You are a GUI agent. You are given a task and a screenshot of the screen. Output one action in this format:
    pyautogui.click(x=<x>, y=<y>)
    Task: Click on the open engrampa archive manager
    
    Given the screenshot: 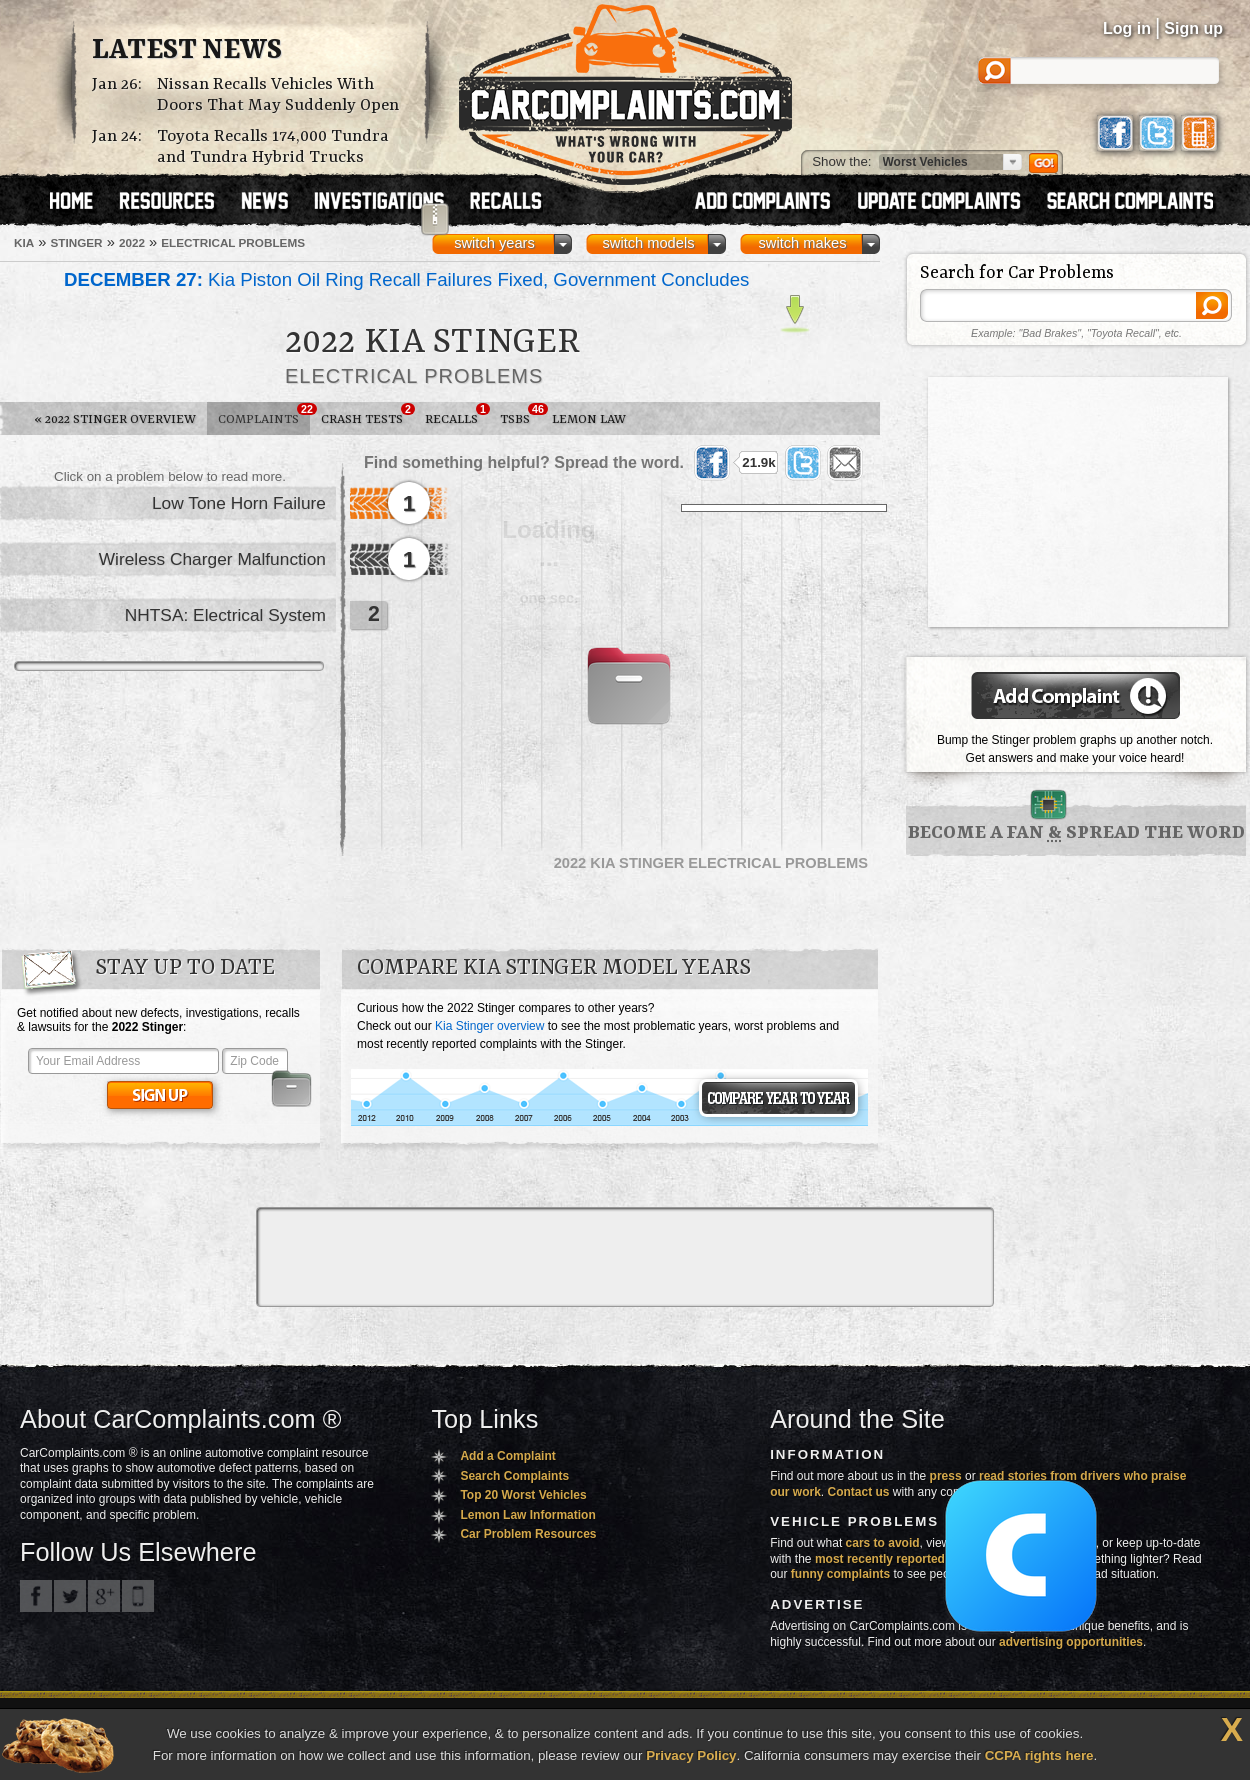 What is the action you would take?
    pyautogui.click(x=435, y=219)
    